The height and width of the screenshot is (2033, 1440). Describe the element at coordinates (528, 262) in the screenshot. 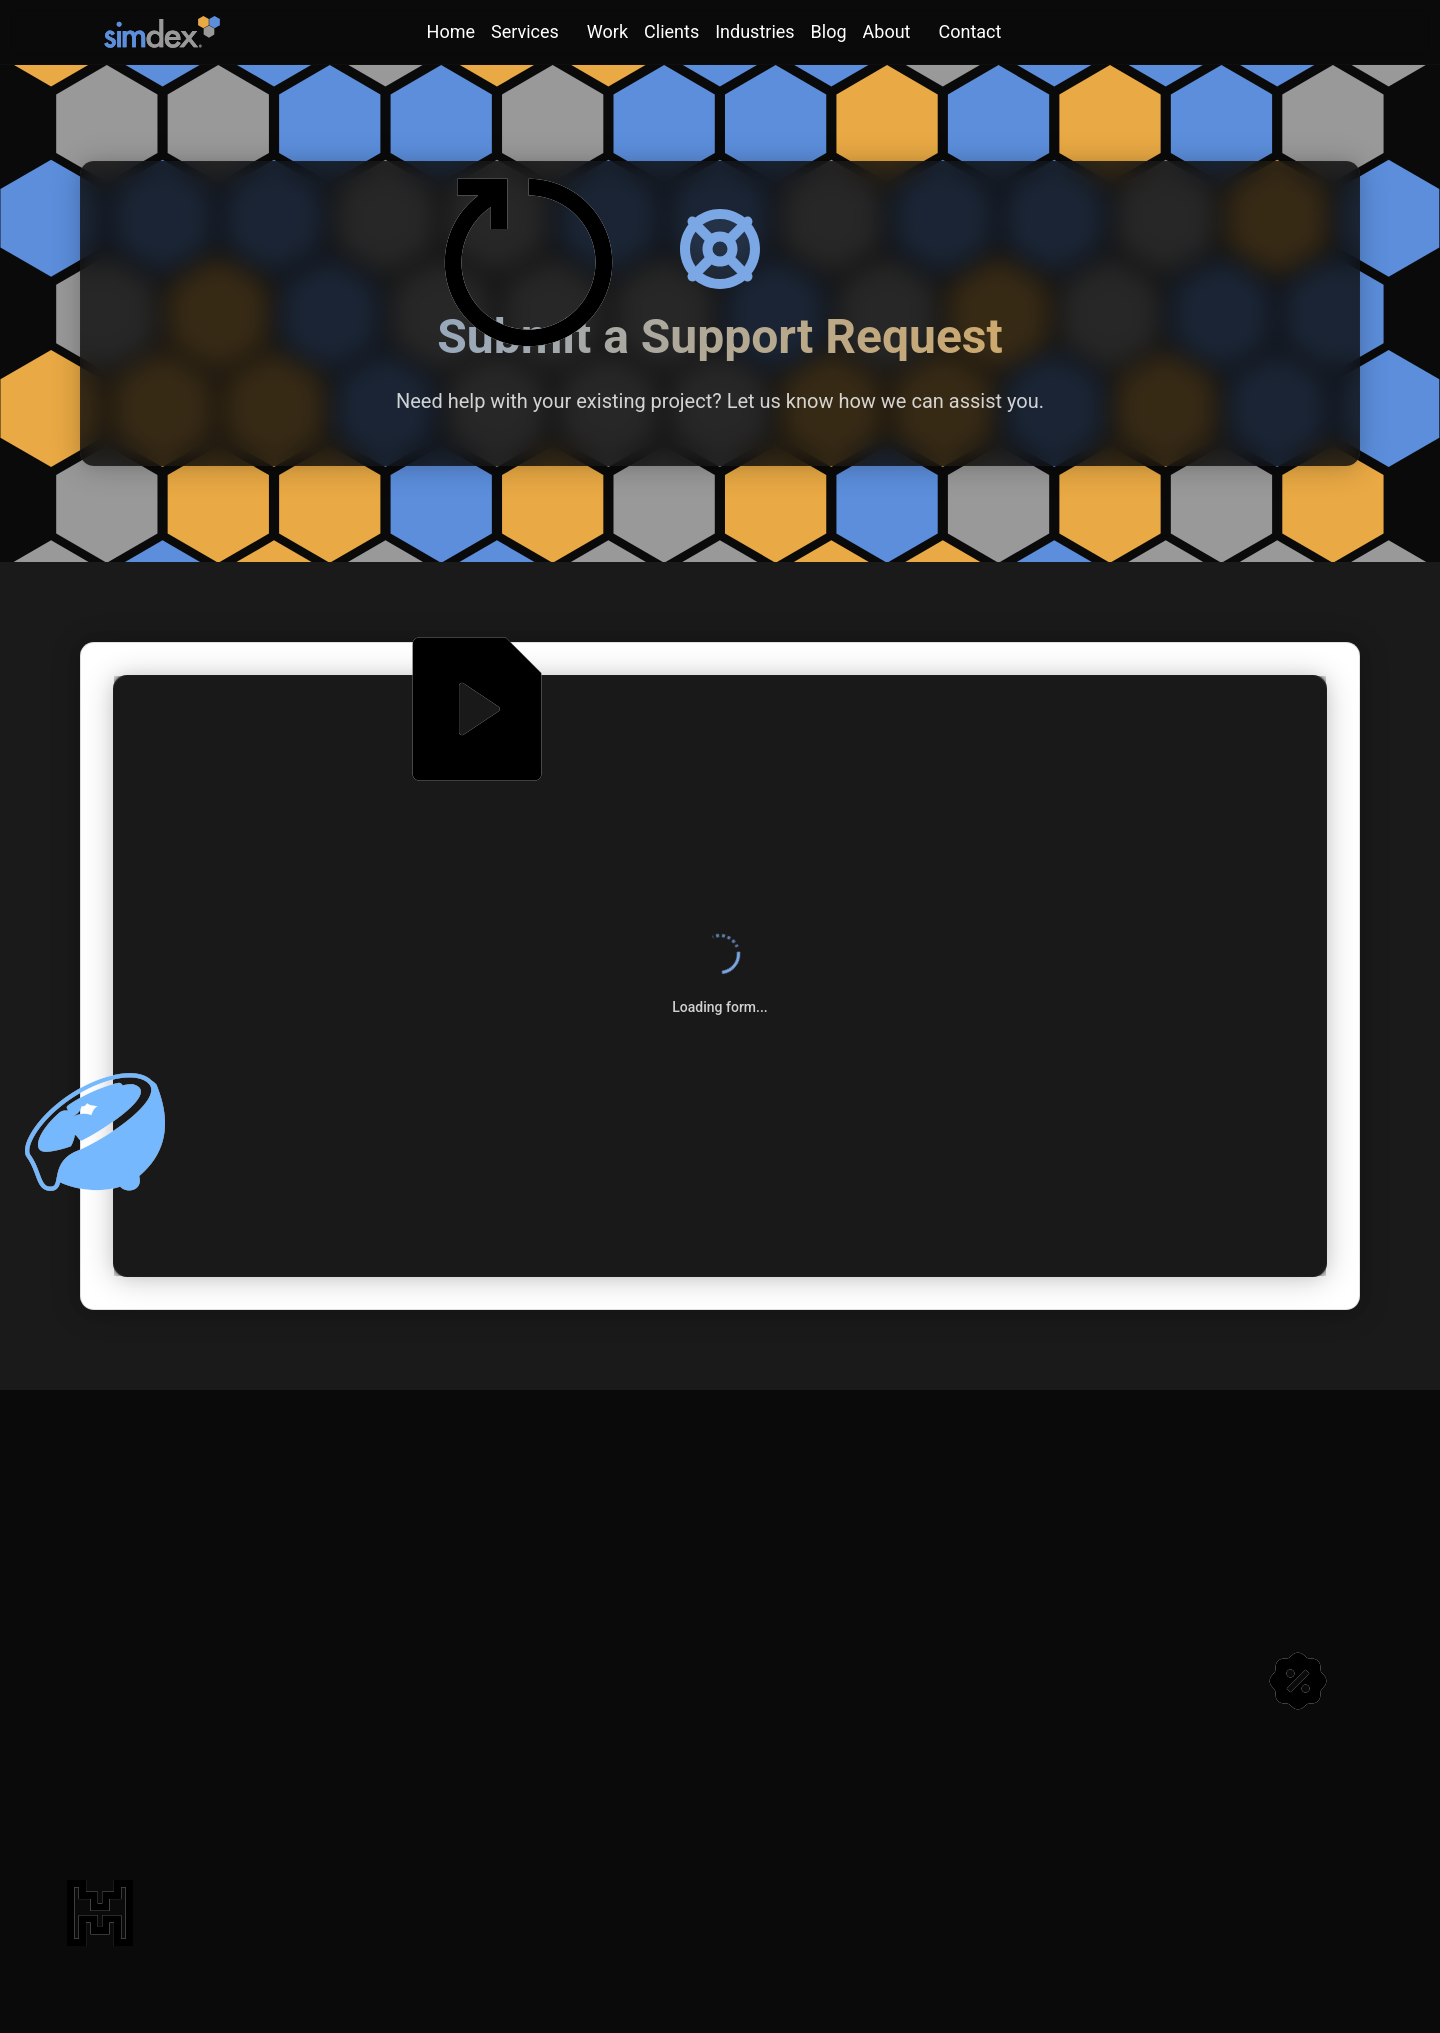

I see `reset or restore to default settings` at that location.